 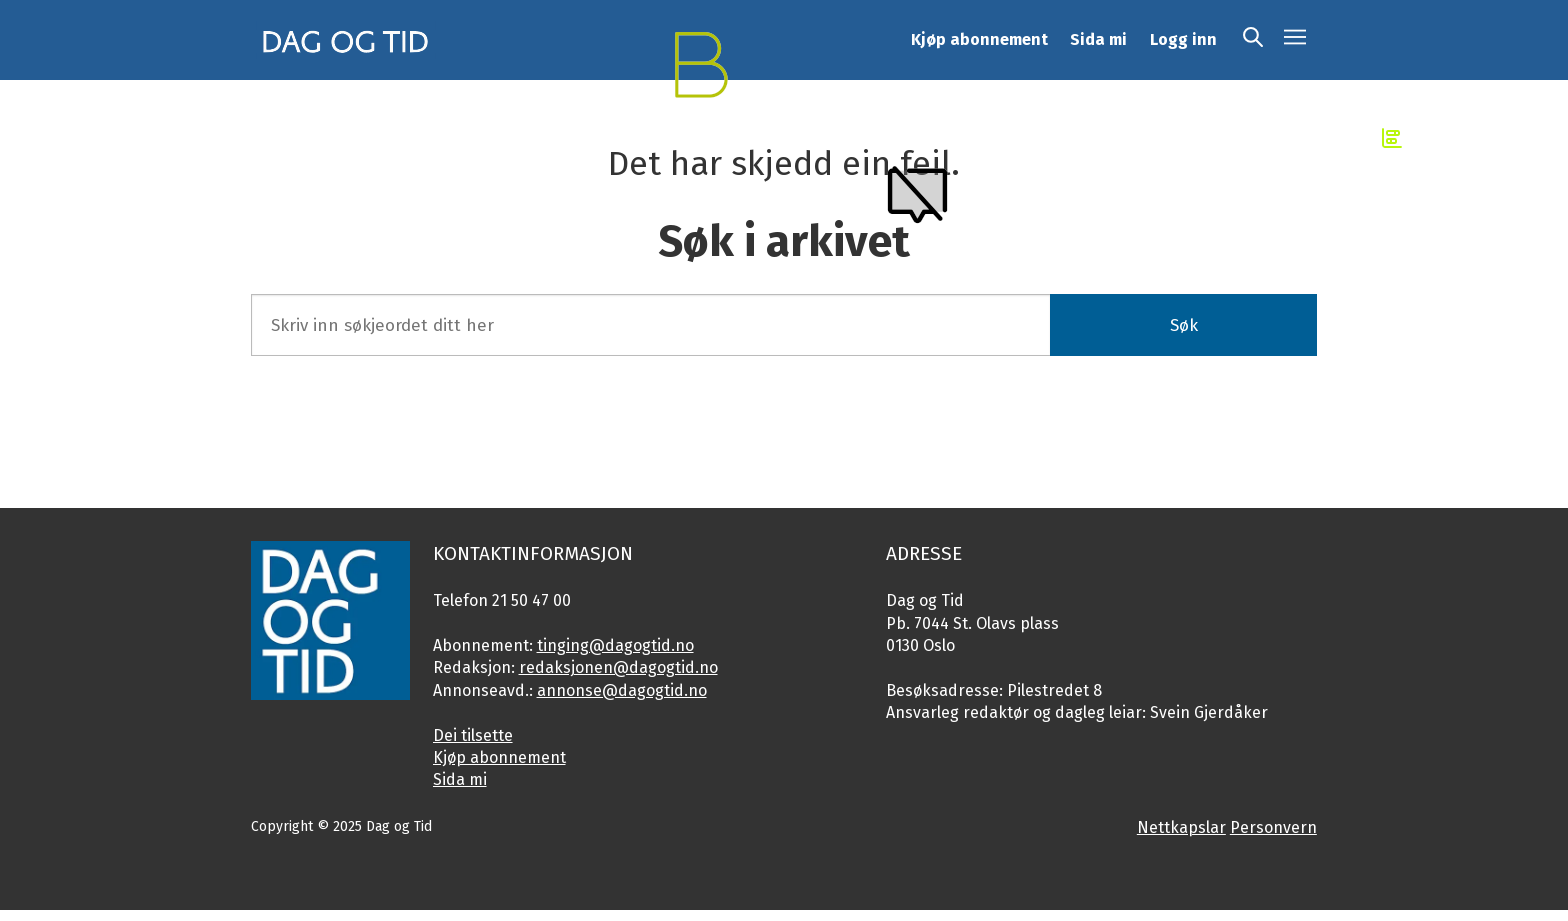 I want to click on view stacked bar chart data, so click(x=1392, y=138).